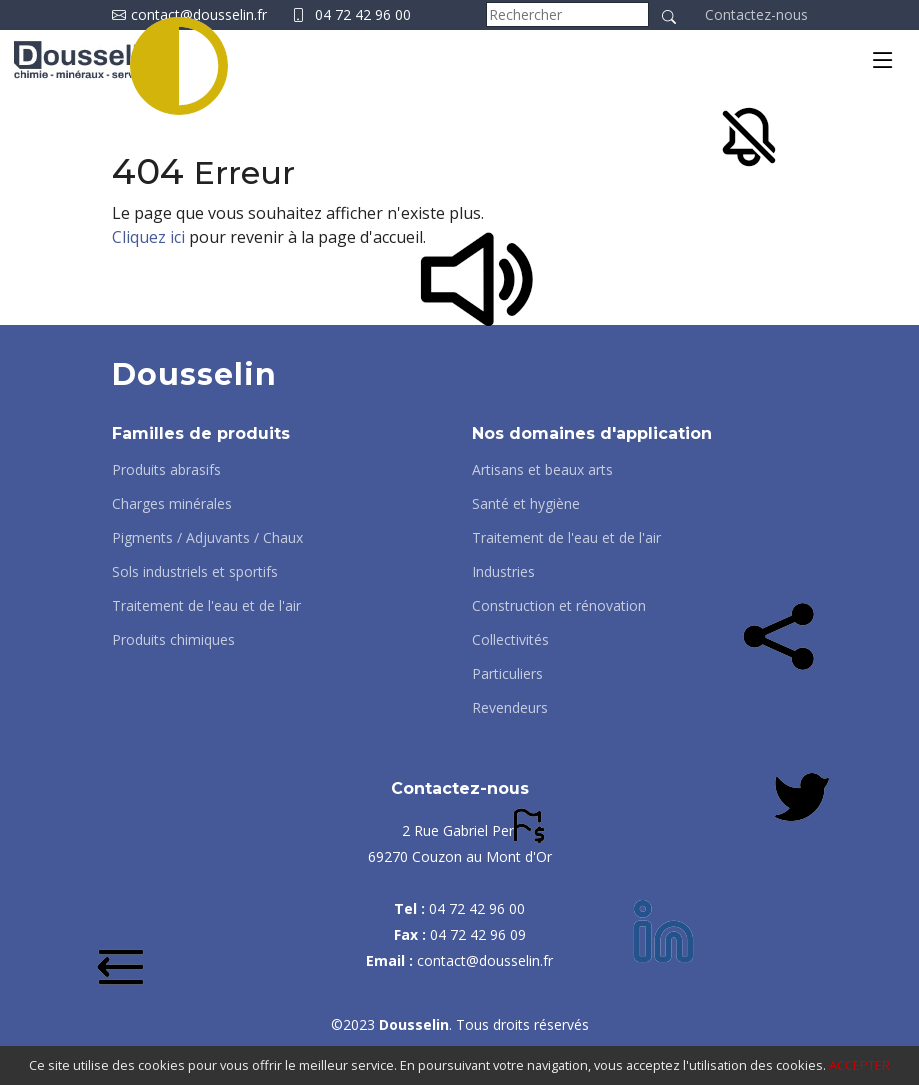  I want to click on open twitter, so click(802, 797).